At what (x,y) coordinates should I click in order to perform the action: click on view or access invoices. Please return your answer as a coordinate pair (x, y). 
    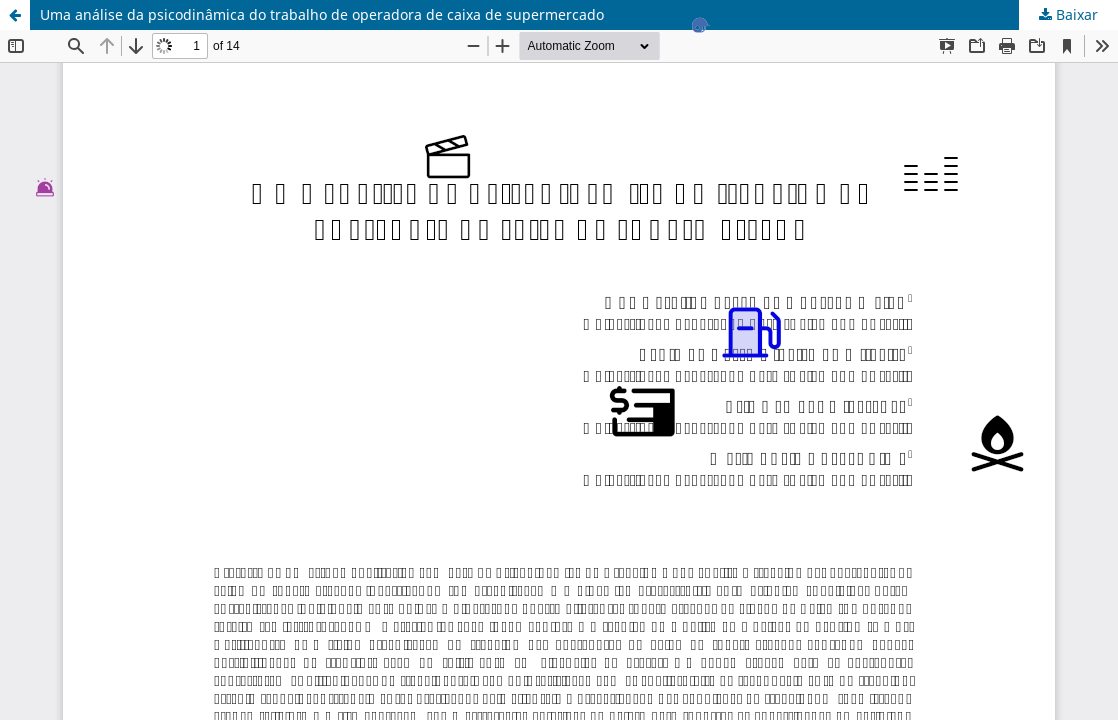
    Looking at the image, I should click on (643, 412).